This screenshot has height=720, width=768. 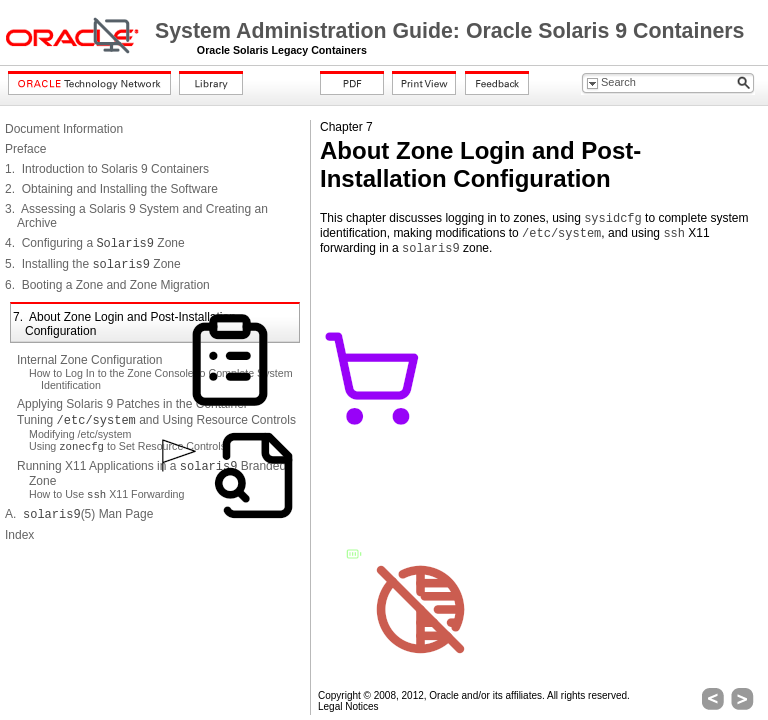 I want to click on indicates device battery is fully charged, so click(x=354, y=554).